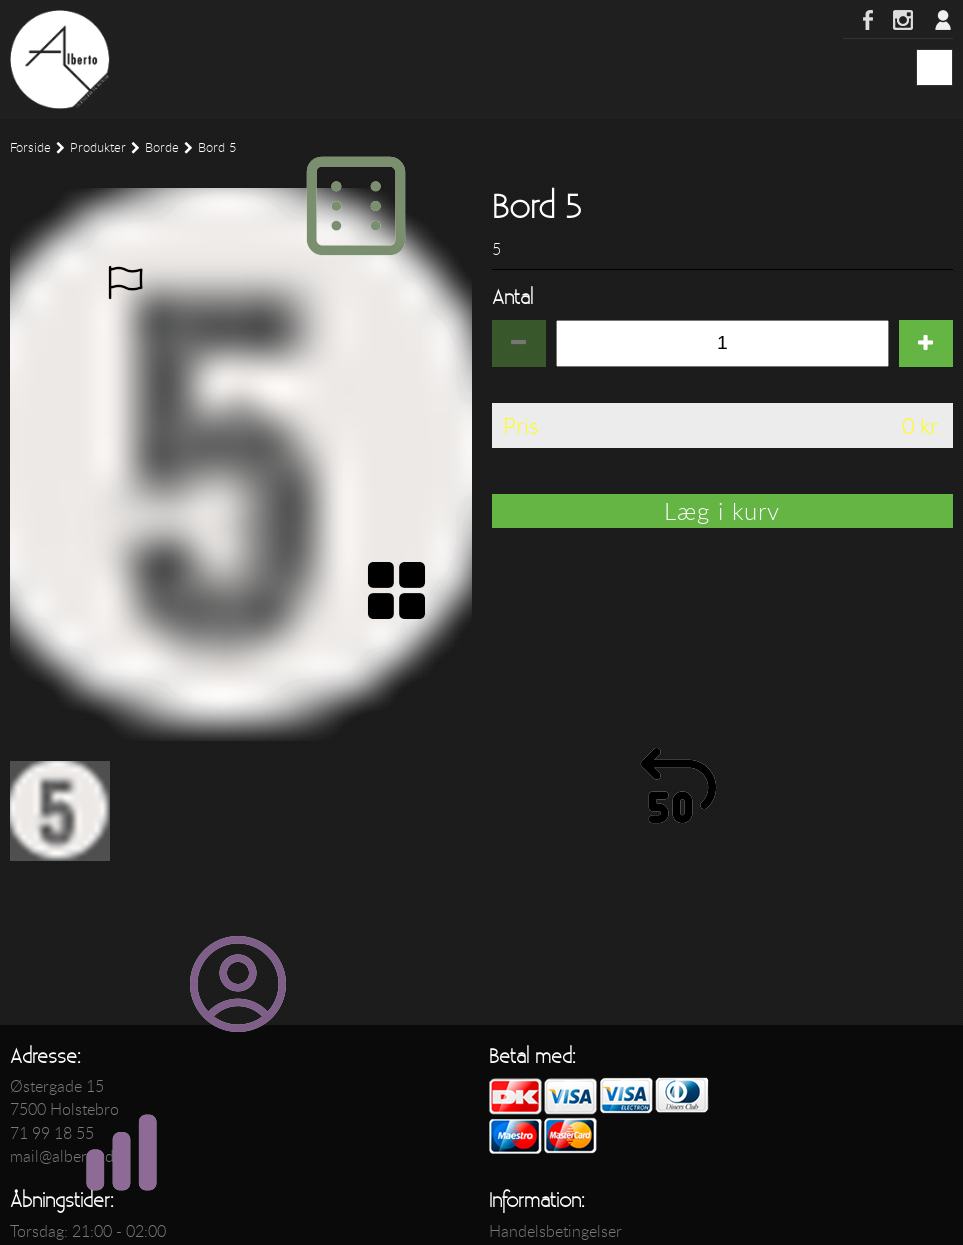 This screenshot has width=963, height=1245. Describe the element at coordinates (125, 282) in the screenshot. I see `flag or report content` at that location.